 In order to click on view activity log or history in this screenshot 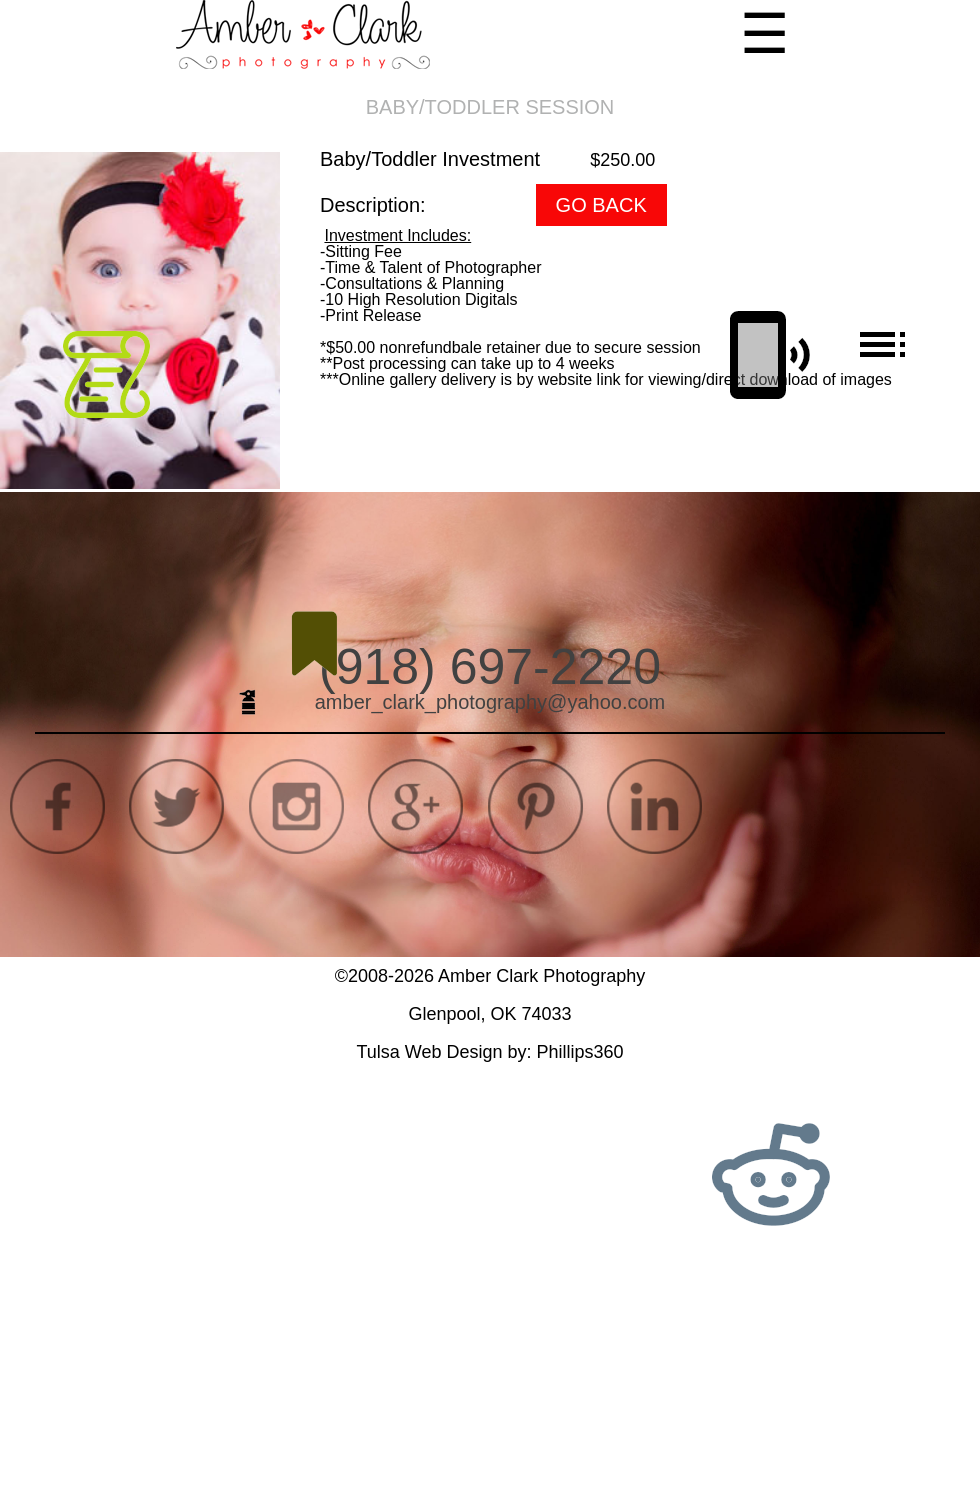, I will do `click(106, 374)`.